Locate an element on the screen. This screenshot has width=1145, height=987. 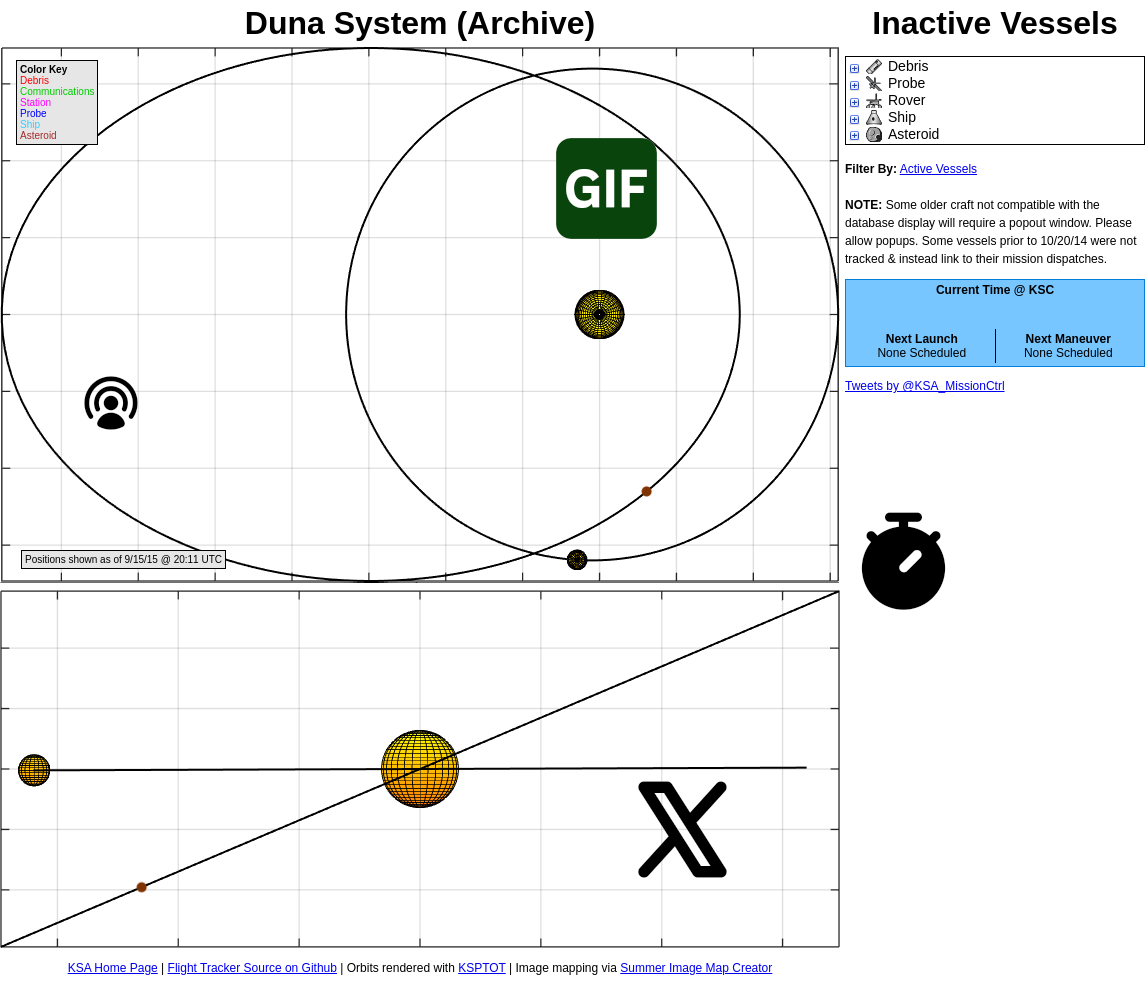
join a stage channel for live audio broadcasts is located at coordinates (111, 403).